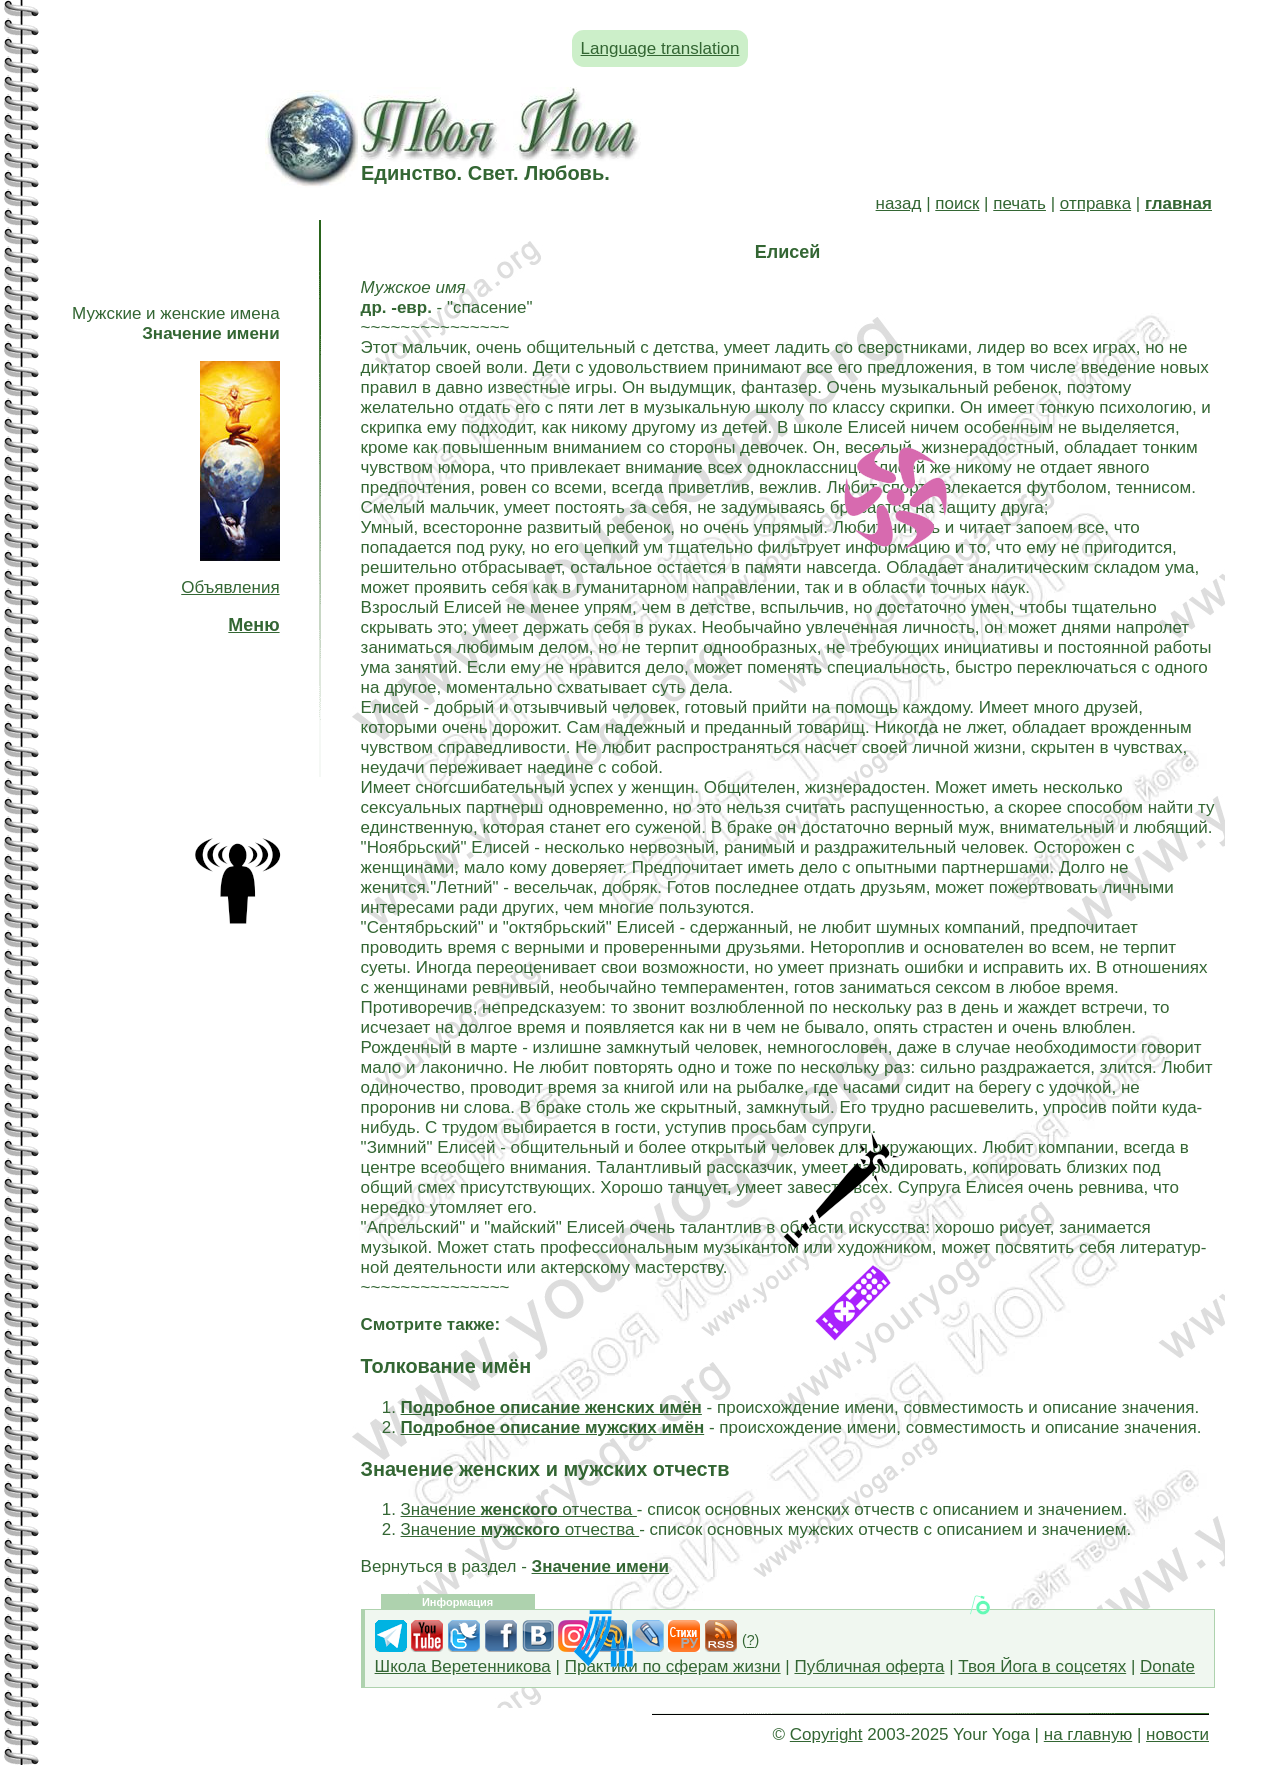 This screenshot has width=1280, height=1765. Describe the element at coordinates (237, 881) in the screenshot. I see `indicates active awareness or alert mode` at that location.